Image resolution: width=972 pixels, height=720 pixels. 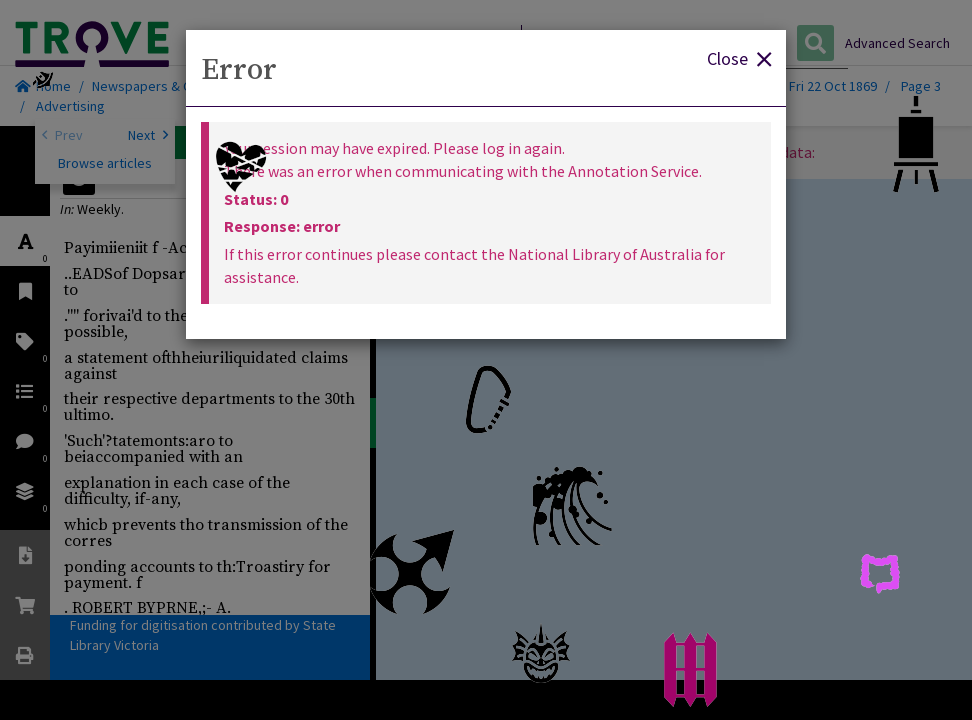 I want to click on indicates digestive or gastrointestinal health tracking, so click(x=879, y=573).